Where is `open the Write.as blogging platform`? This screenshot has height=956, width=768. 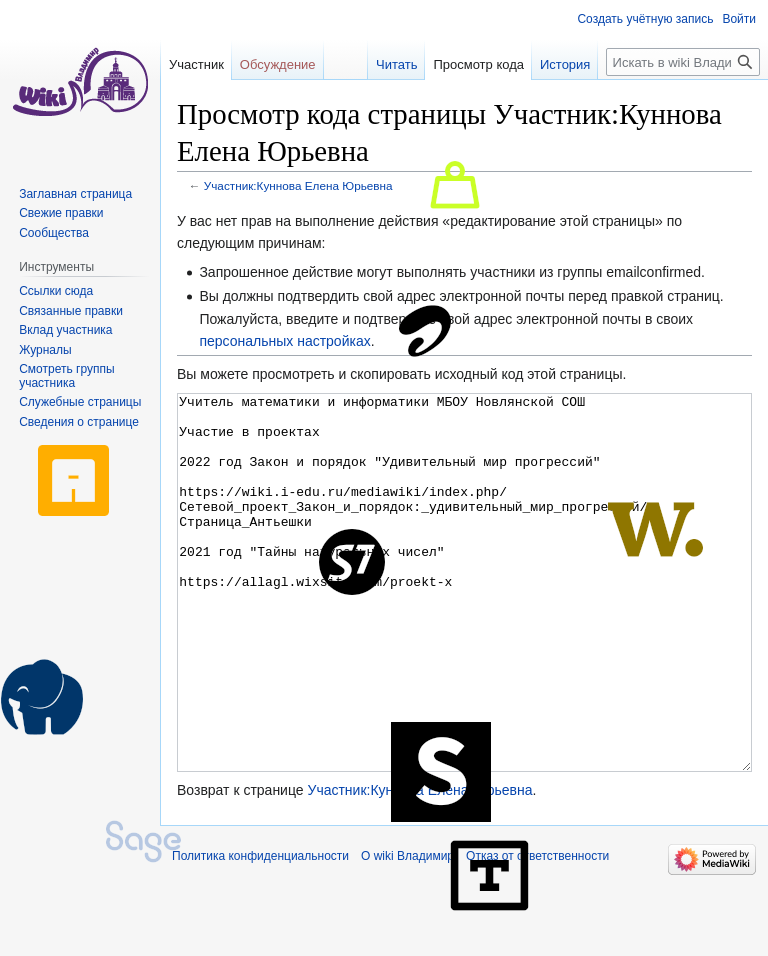
open the Write.as blogging platform is located at coordinates (655, 529).